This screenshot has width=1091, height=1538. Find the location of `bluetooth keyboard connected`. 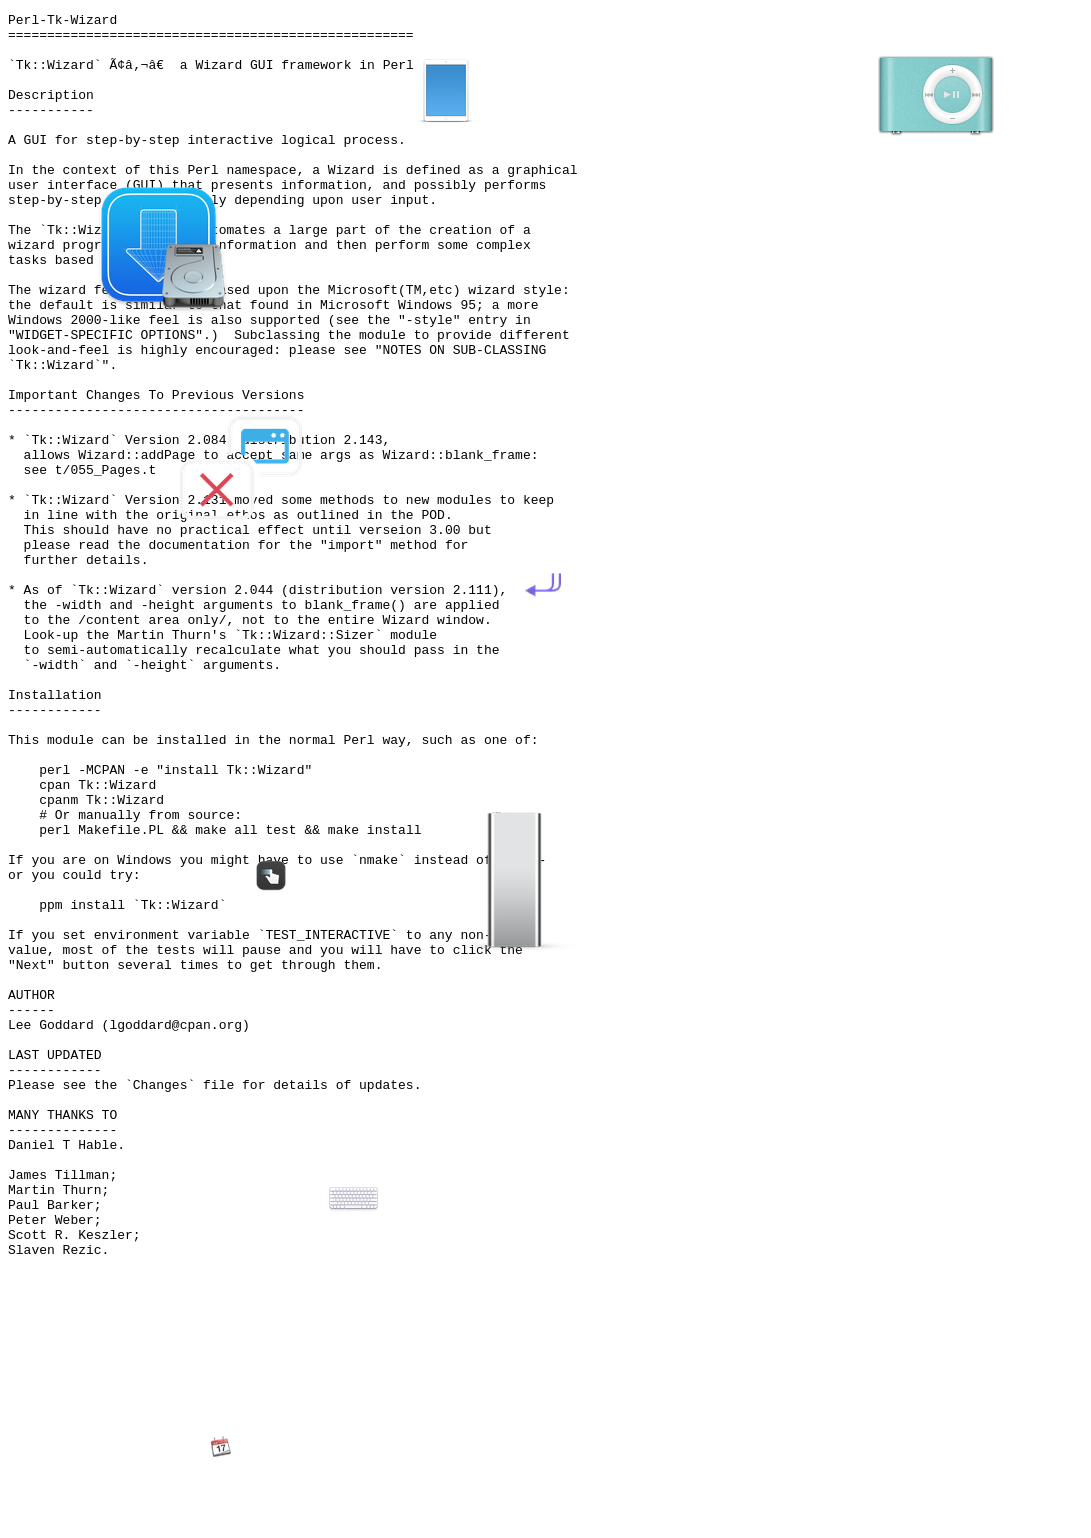

bluetooth keyboard connected is located at coordinates (353, 1198).